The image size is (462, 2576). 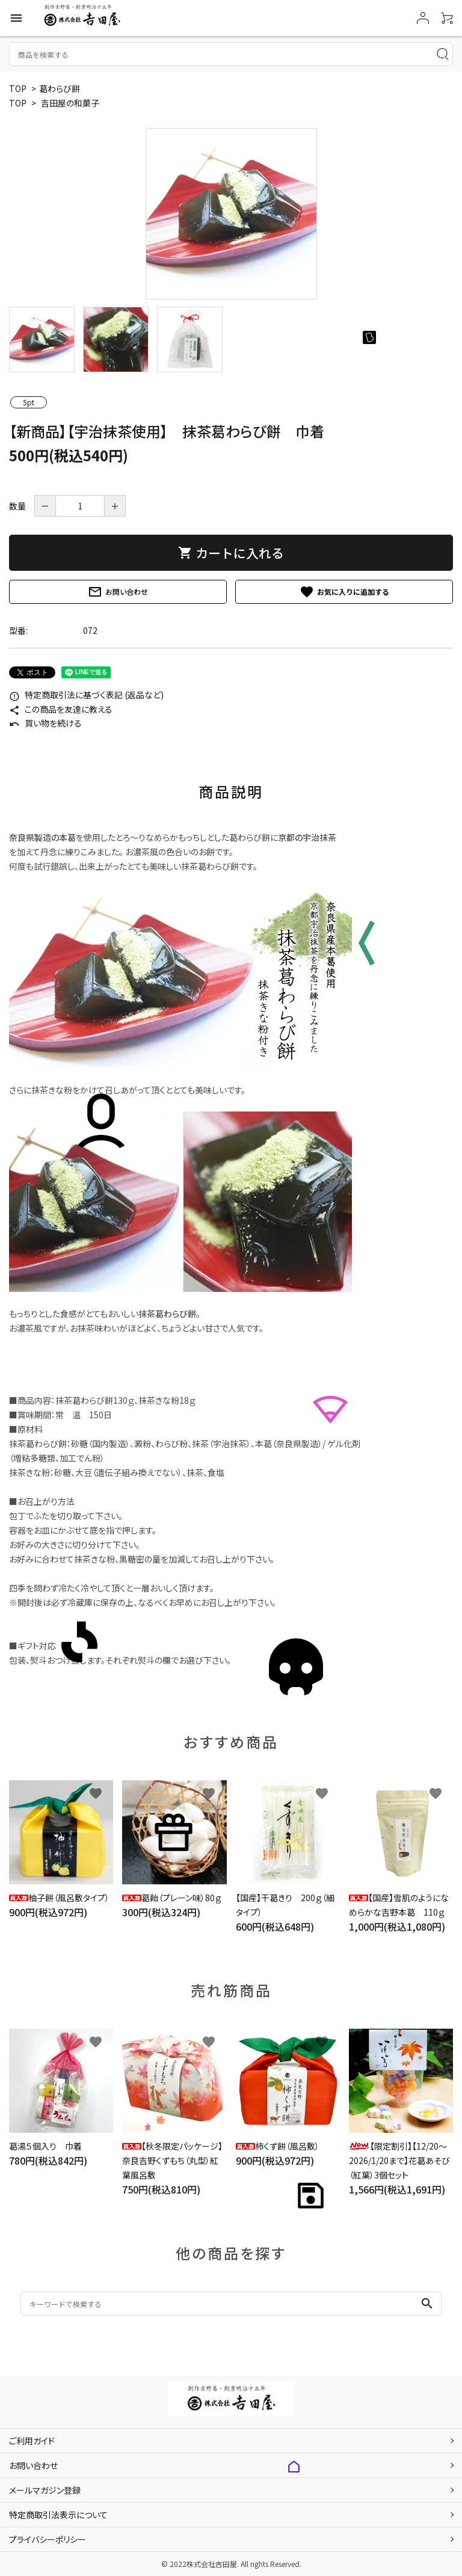 What do you see at coordinates (173, 1832) in the screenshot?
I see `view available rewards or gifts` at bounding box center [173, 1832].